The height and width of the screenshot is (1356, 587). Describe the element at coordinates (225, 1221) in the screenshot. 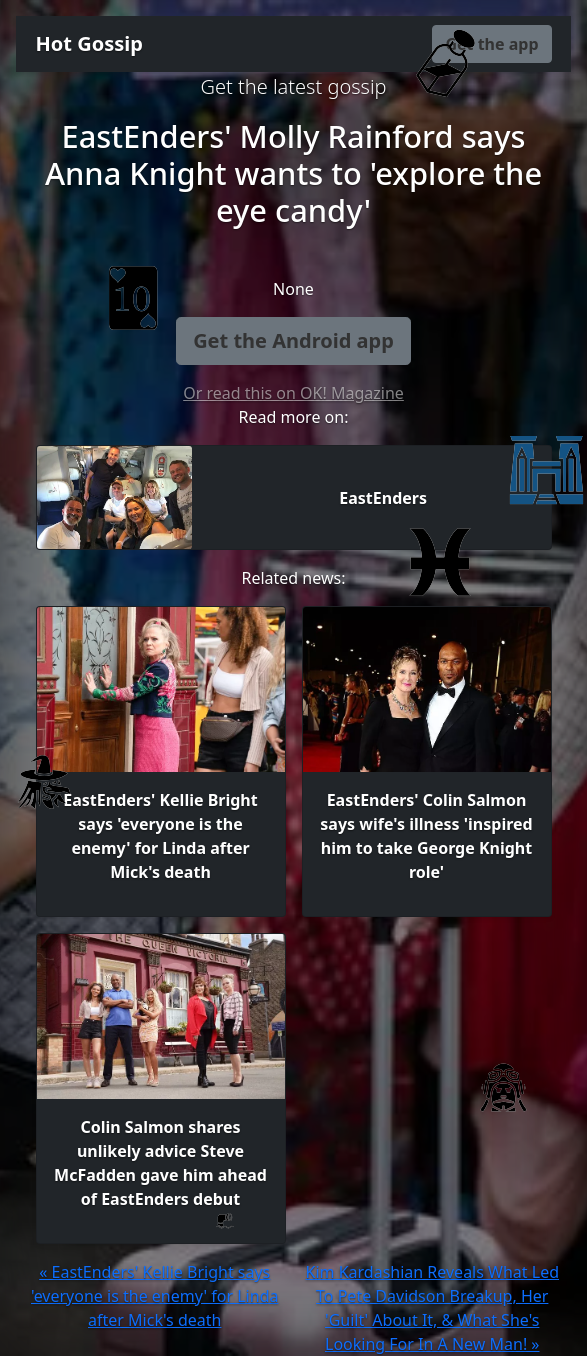

I see `view submarine or underwater game mode` at that location.